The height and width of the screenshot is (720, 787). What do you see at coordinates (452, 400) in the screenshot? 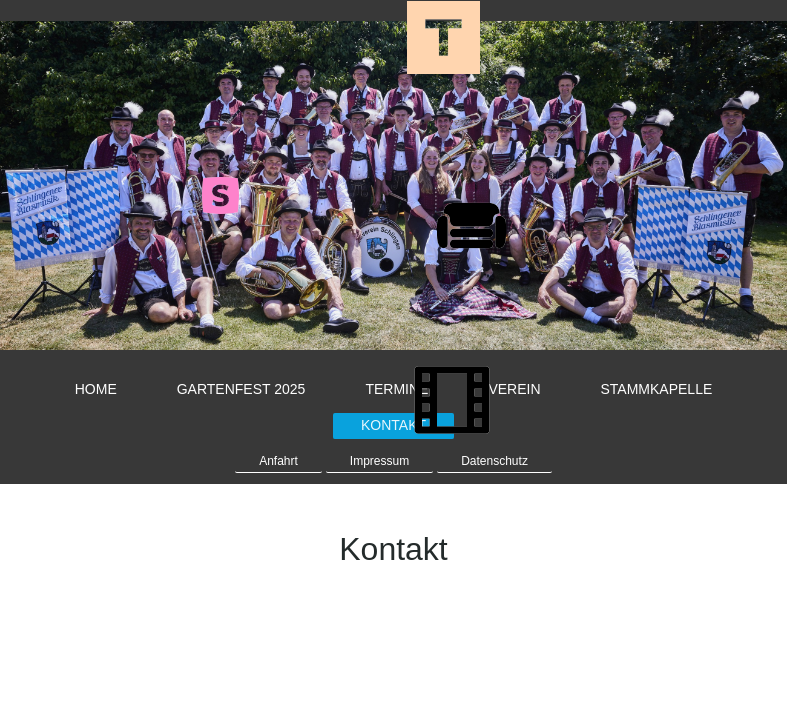
I see `access video or film content` at bounding box center [452, 400].